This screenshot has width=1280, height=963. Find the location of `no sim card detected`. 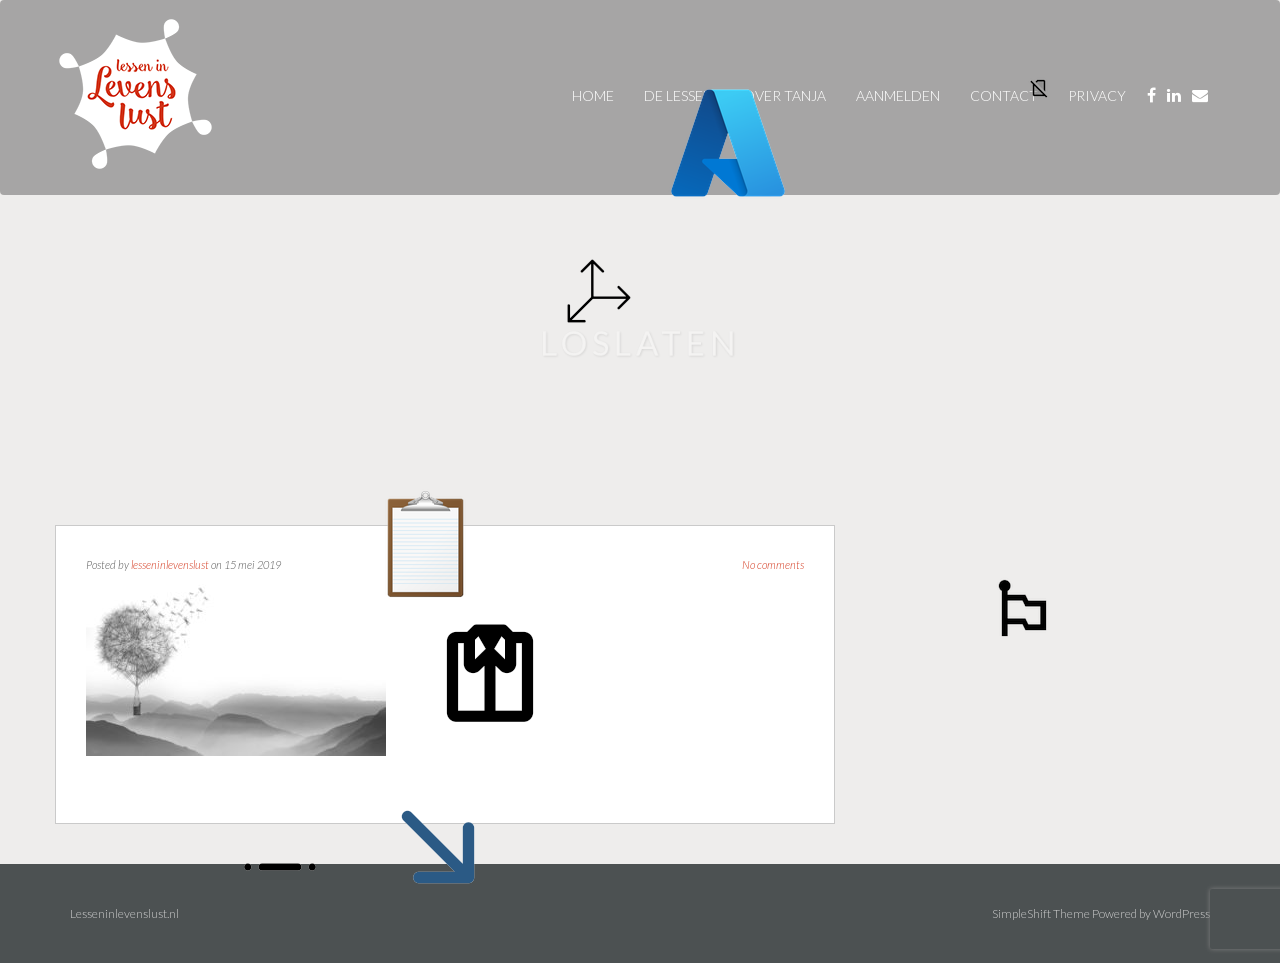

no sim card detected is located at coordinates (1039, 88).